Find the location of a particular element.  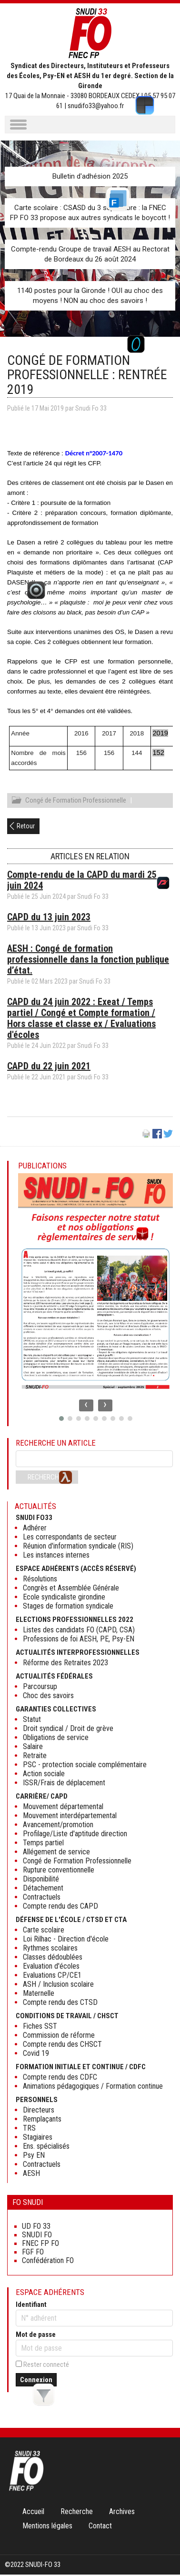

launch need for speed payback is located at coordinates (163, 883).